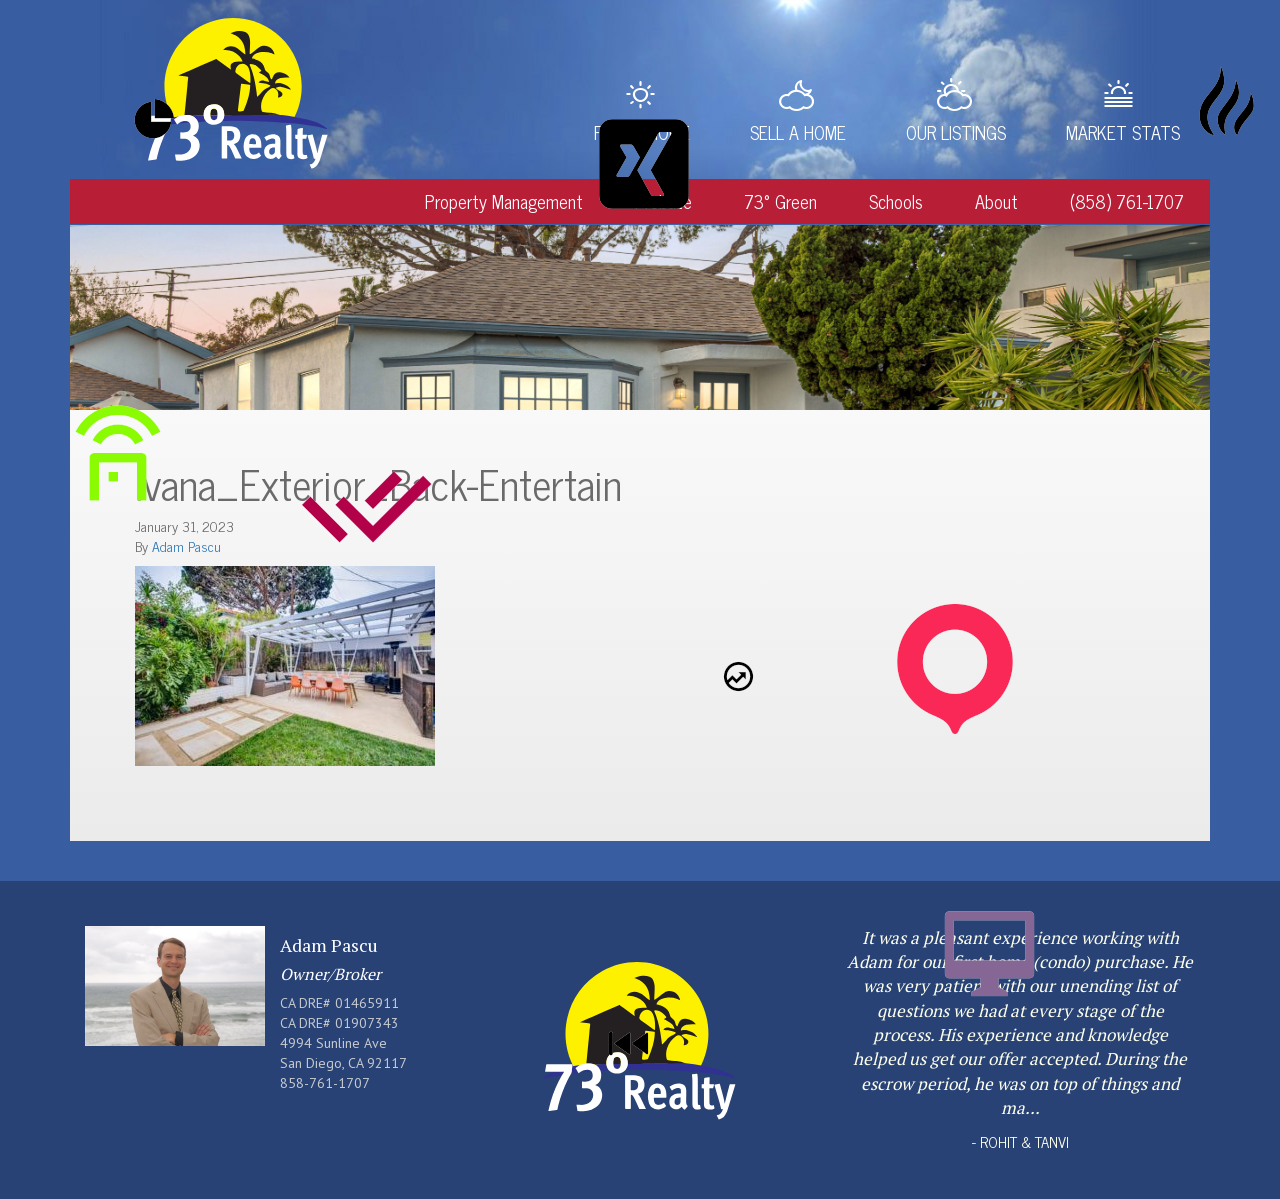 Image resolution: width=1280 pixels, height=1199 pixels. I want to click on view analytics or statistics breakdown, so click(153, 120).